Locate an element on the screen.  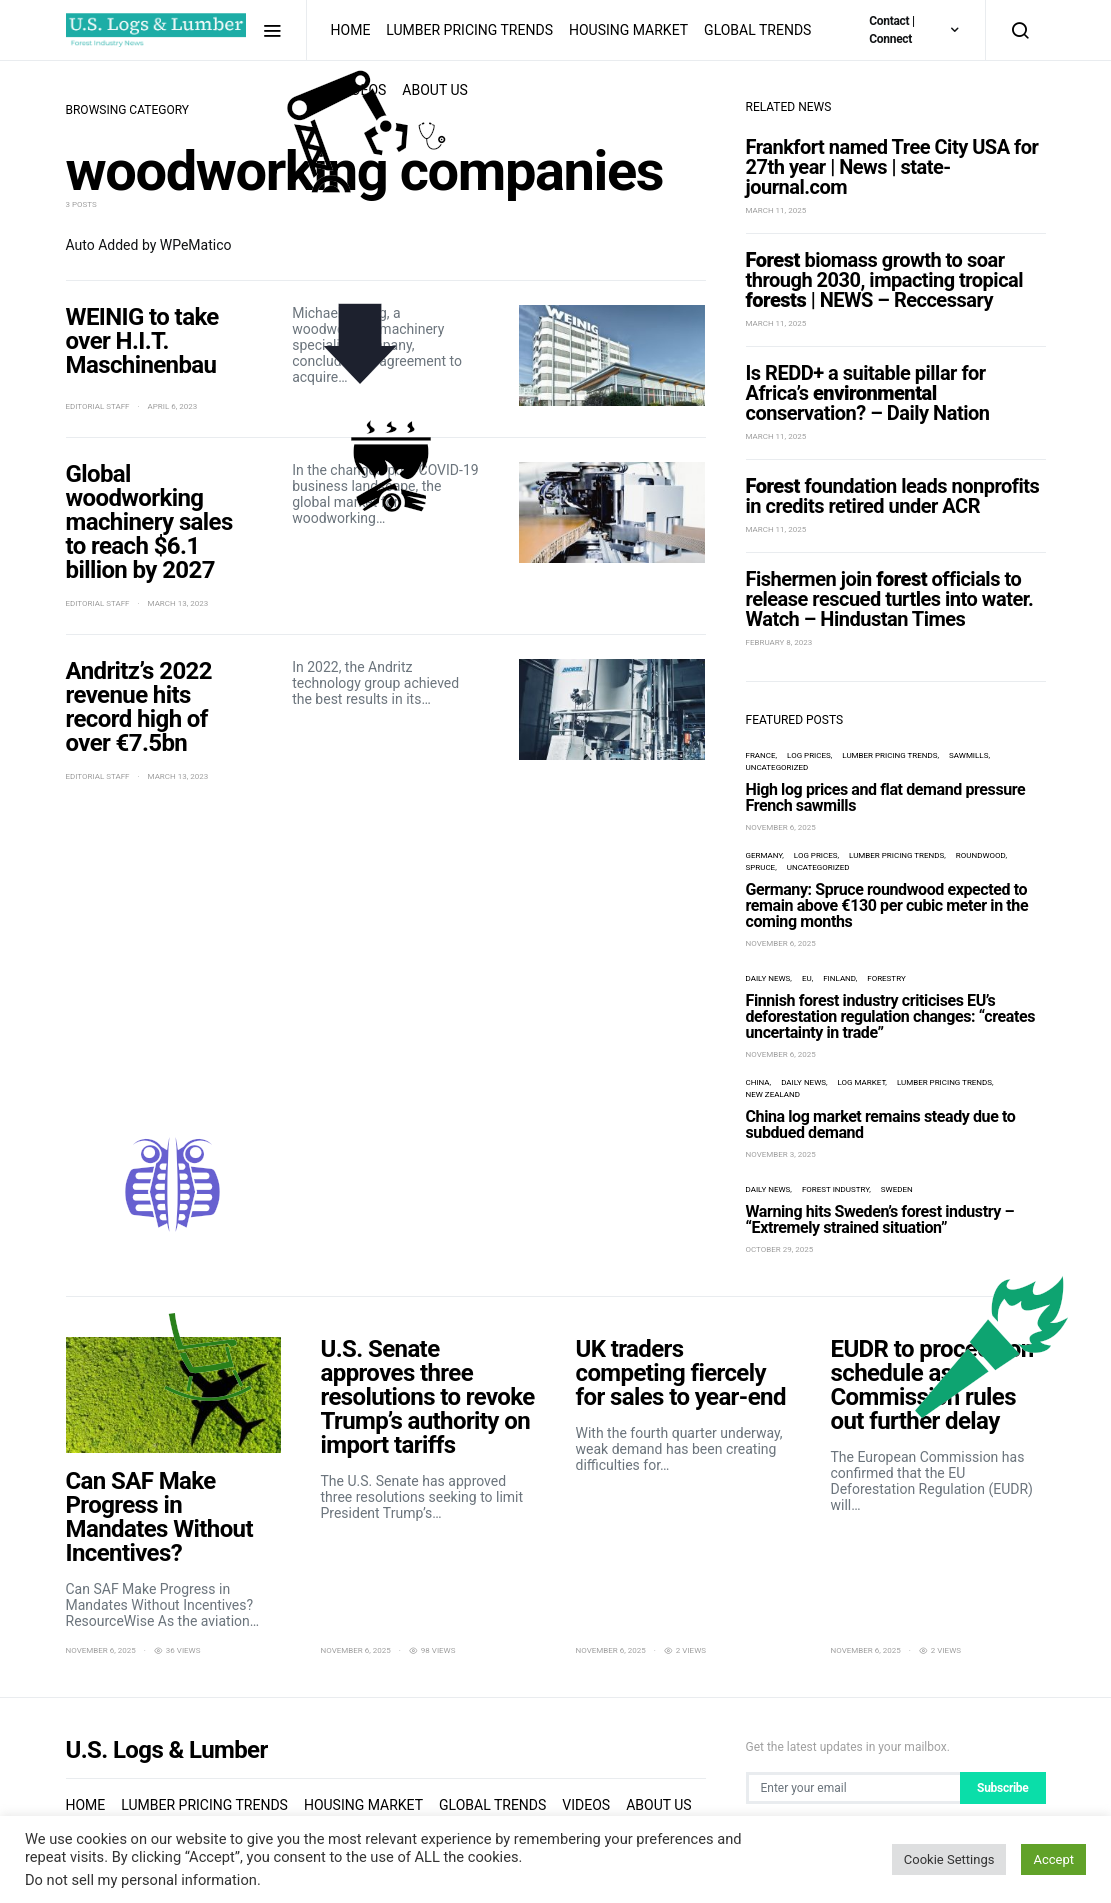
access camp cooking or outdoor recipes is located at coordinates (391, 466).